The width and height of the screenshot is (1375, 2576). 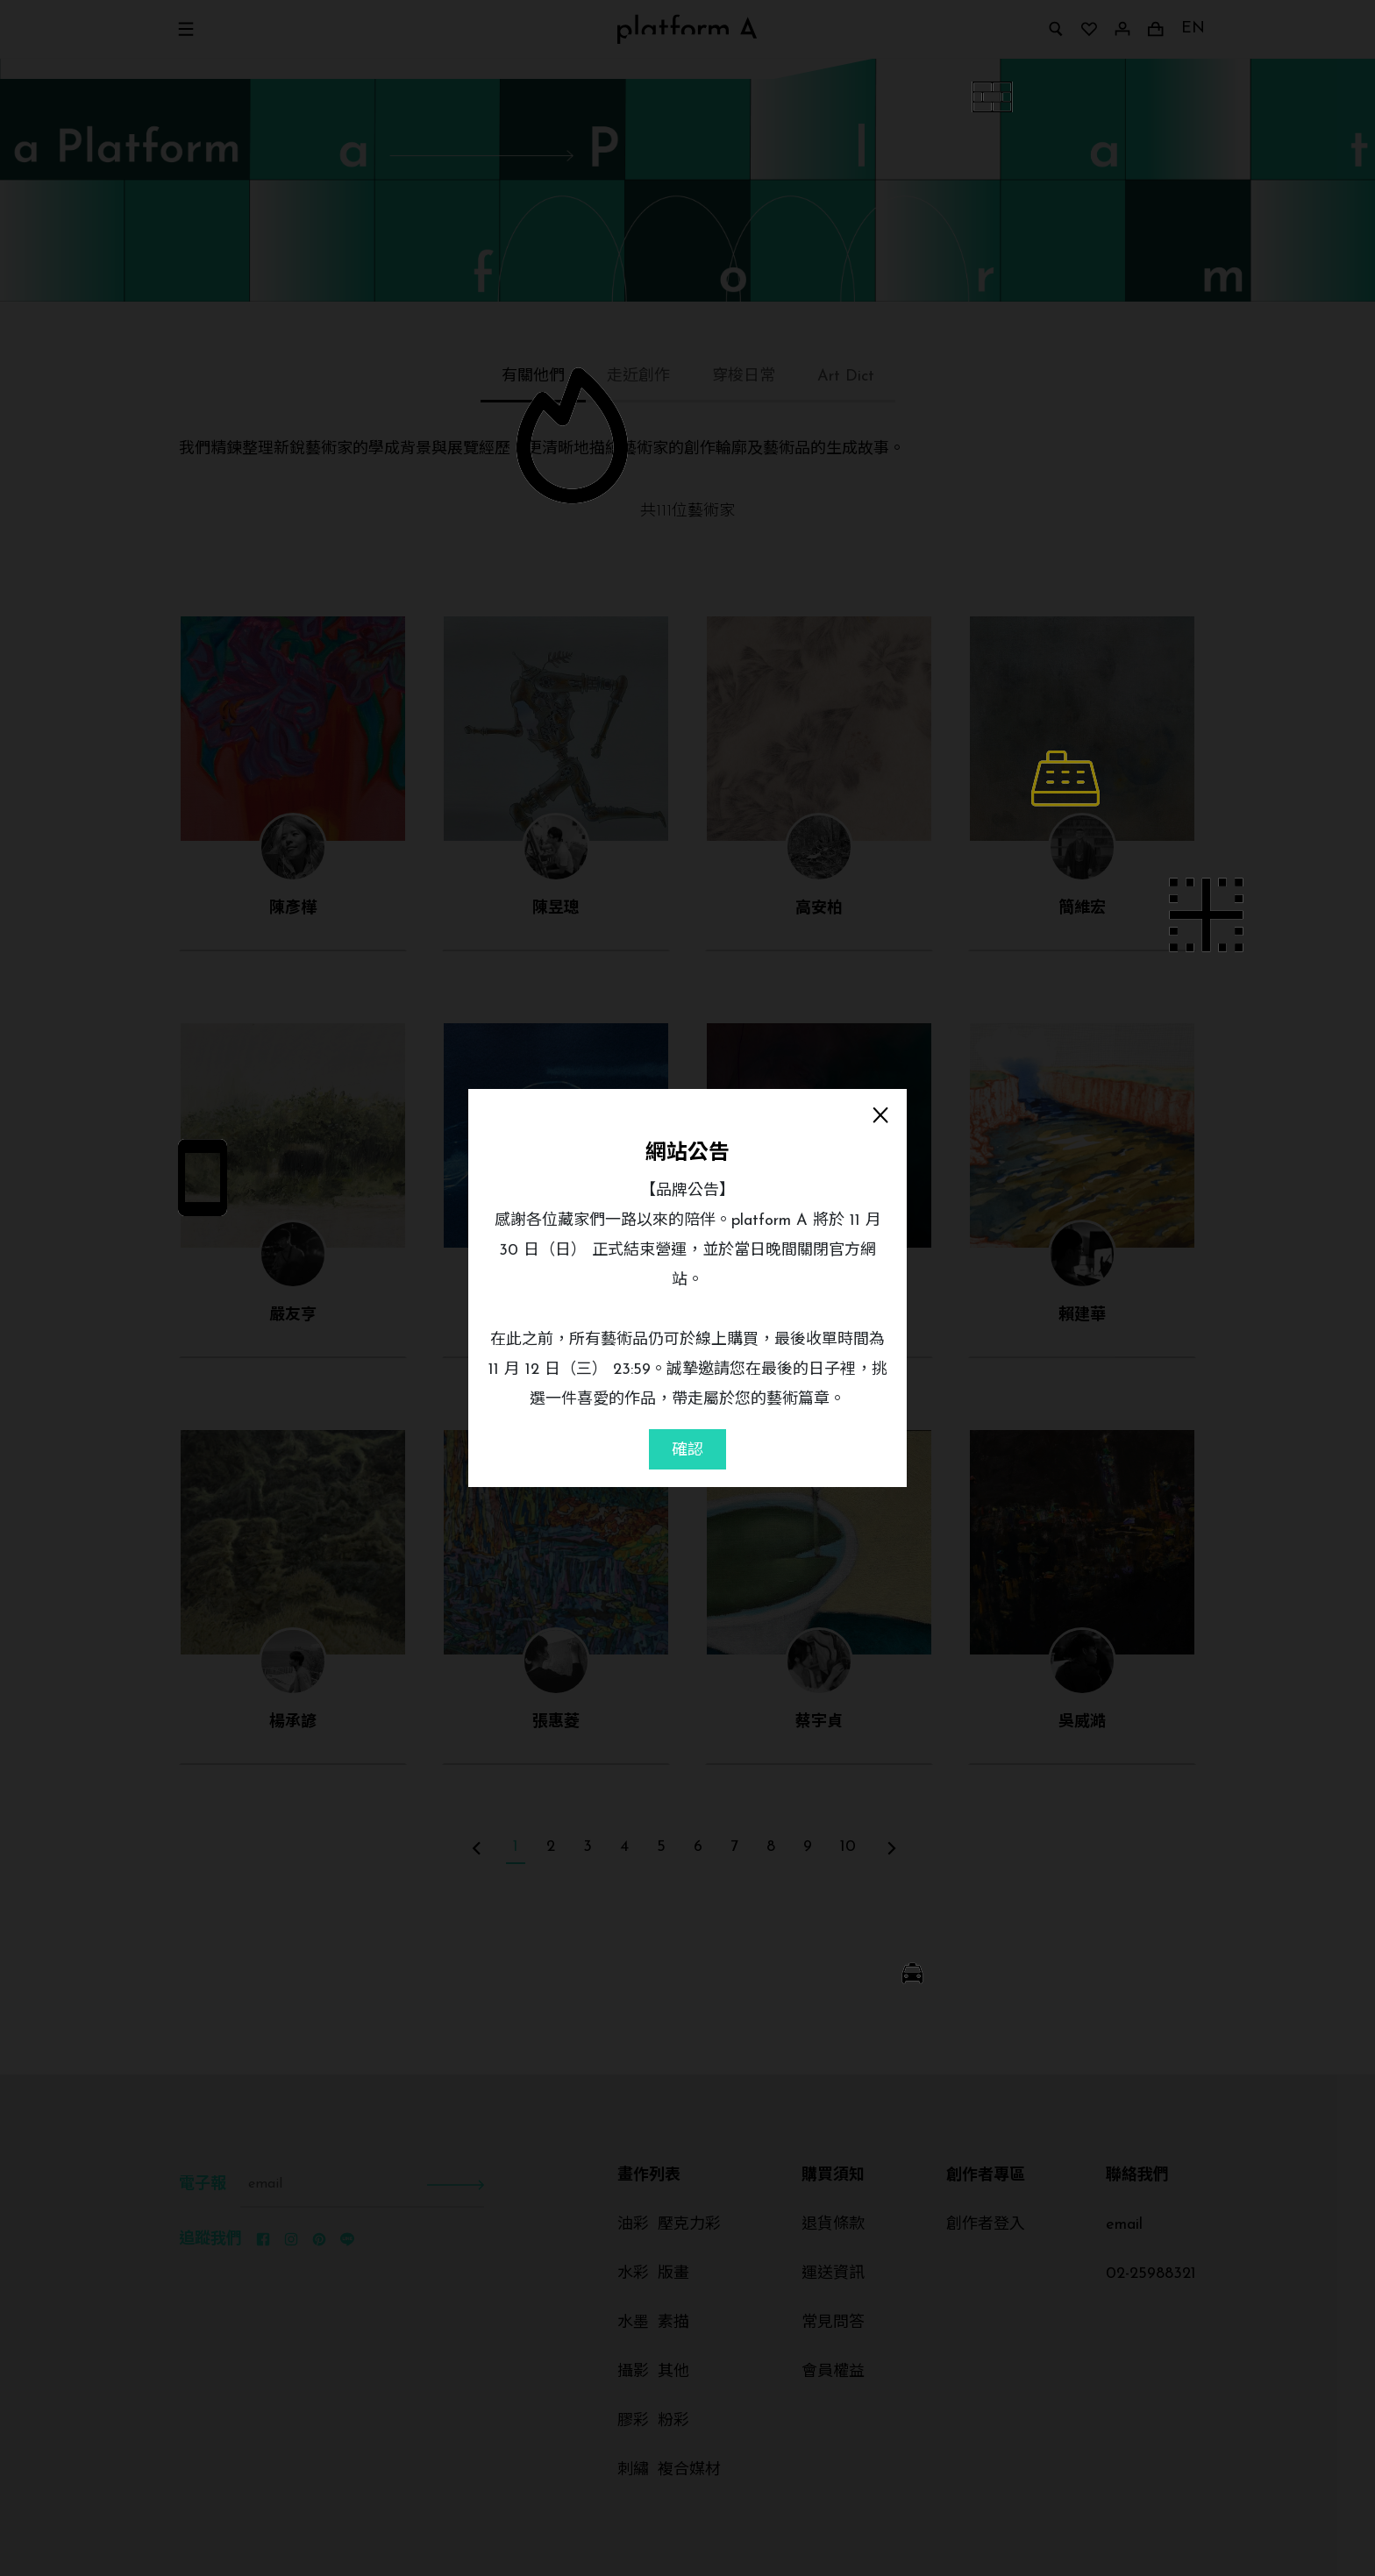 I want to click on access point of sale system, so click(x=1065, y=782).